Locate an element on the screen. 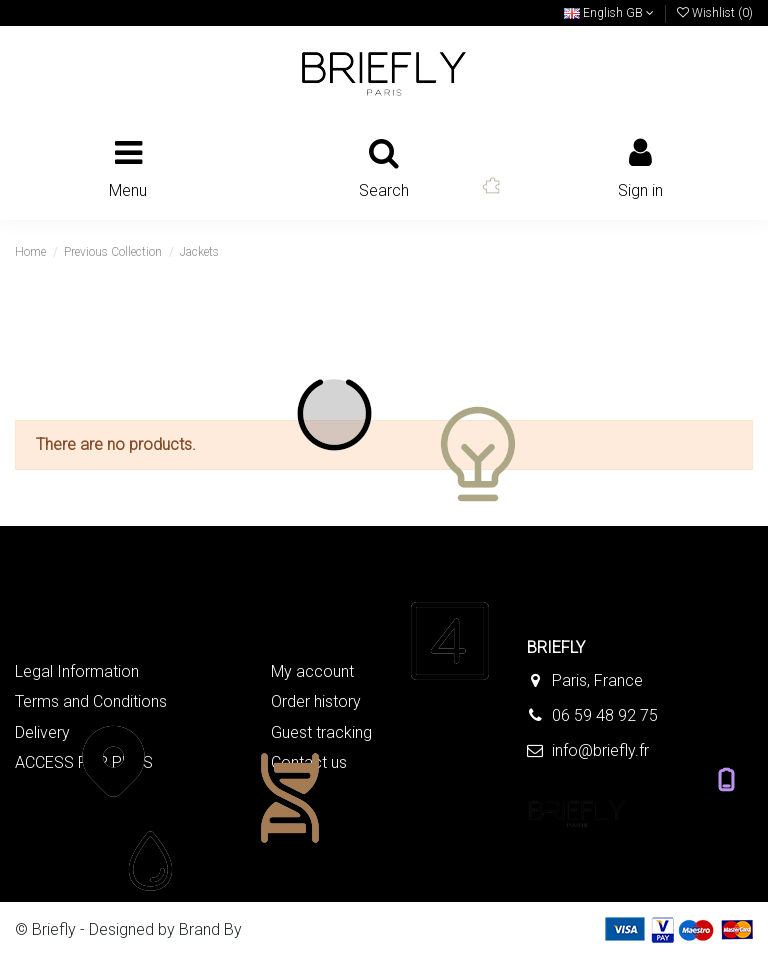 The image size is (768, 958). view or set a location on the map is located at coordinates (113, 760).